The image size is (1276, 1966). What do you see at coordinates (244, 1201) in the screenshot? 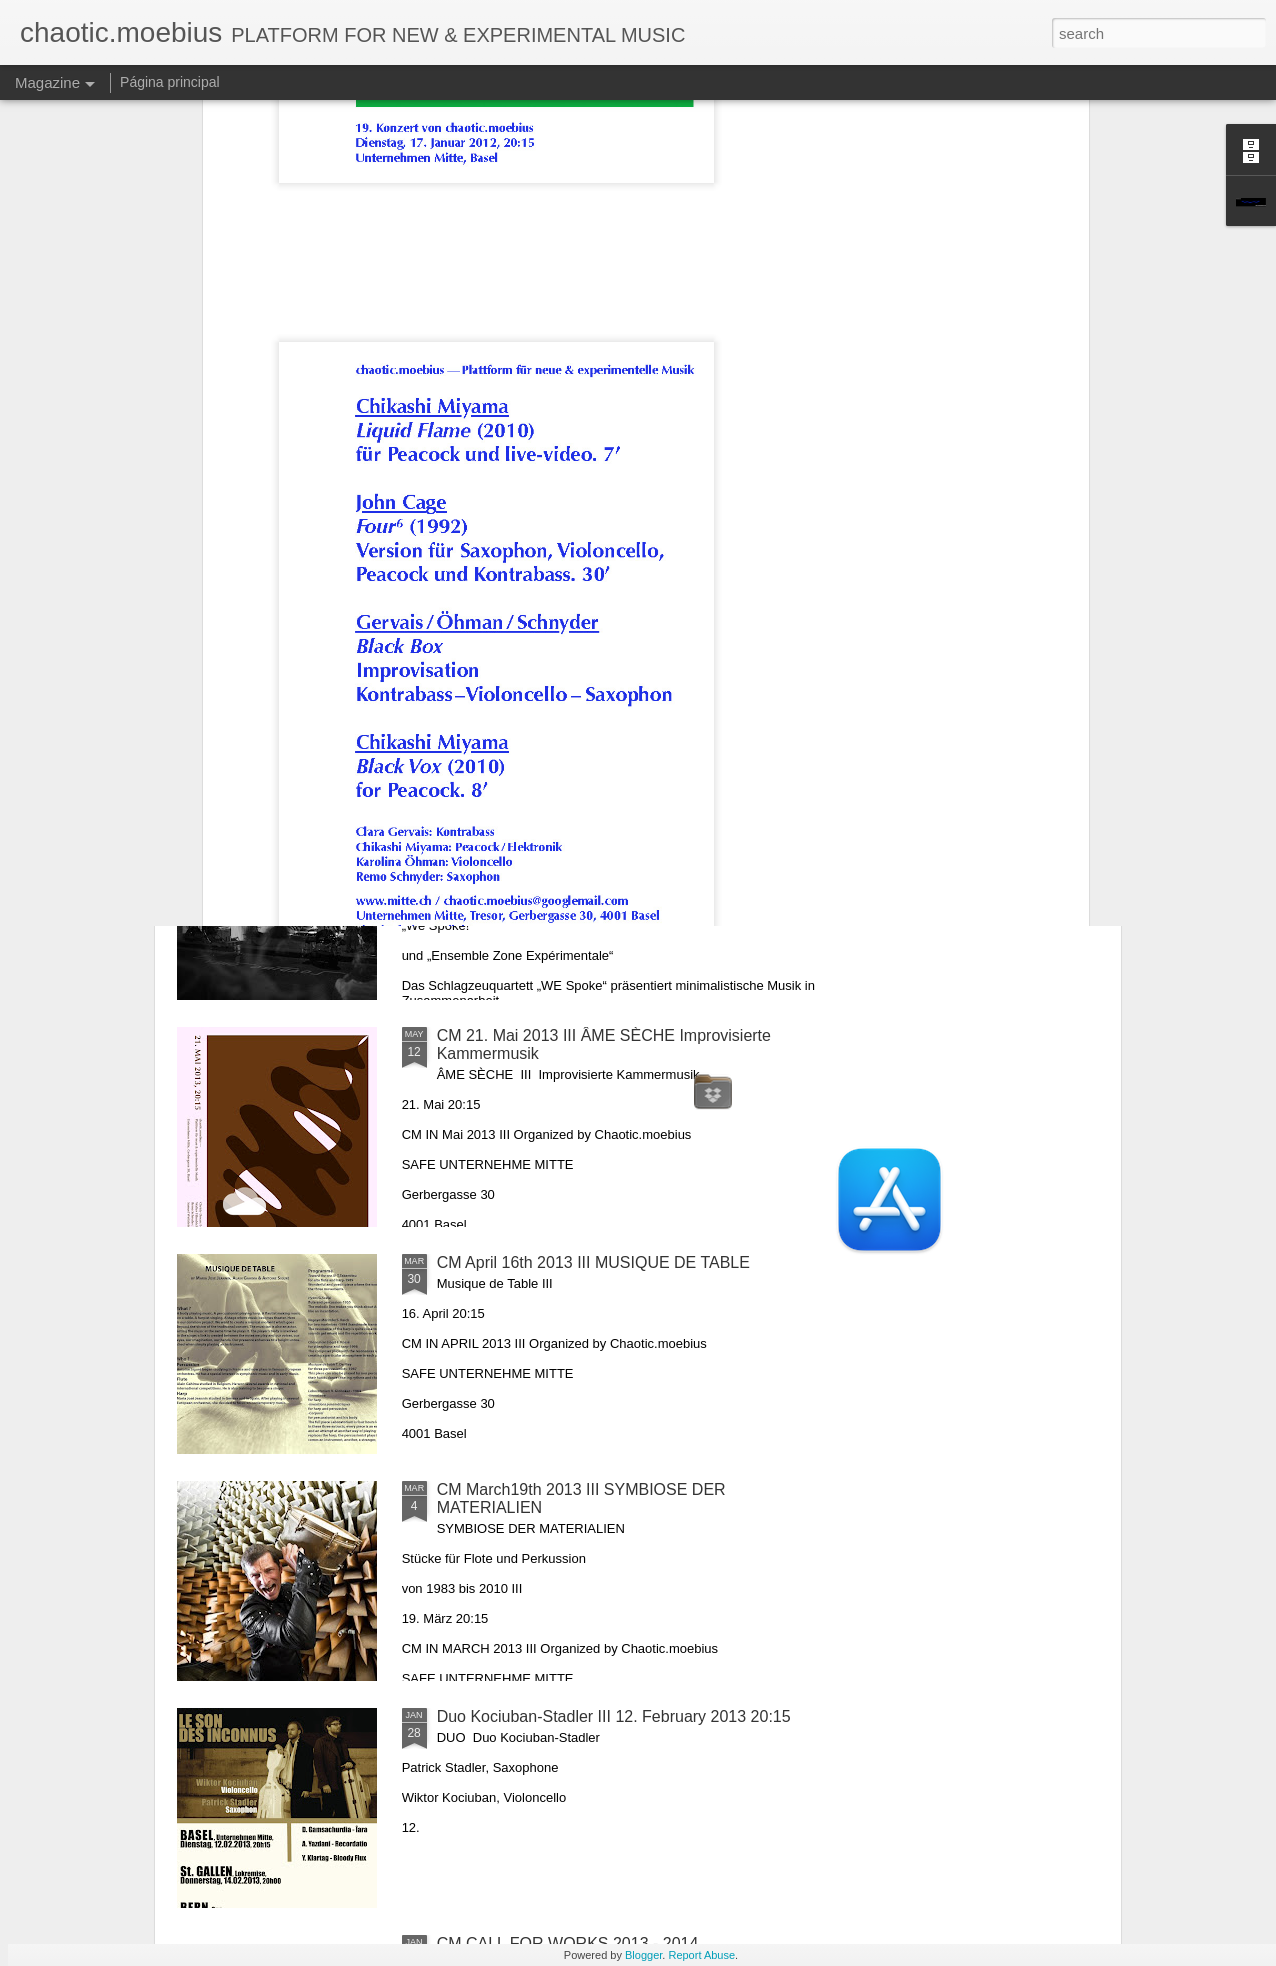
I see `indicates onedrive storage quota status` at bounding box center [244, 1201].